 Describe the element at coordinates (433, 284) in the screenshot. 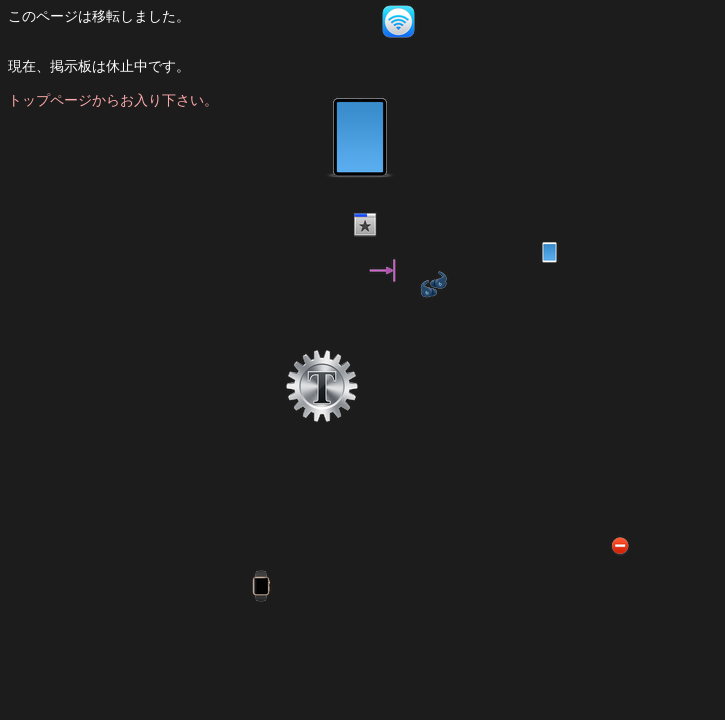

I see `beats fit pro wireless earbuds in tidal blue` at that location.